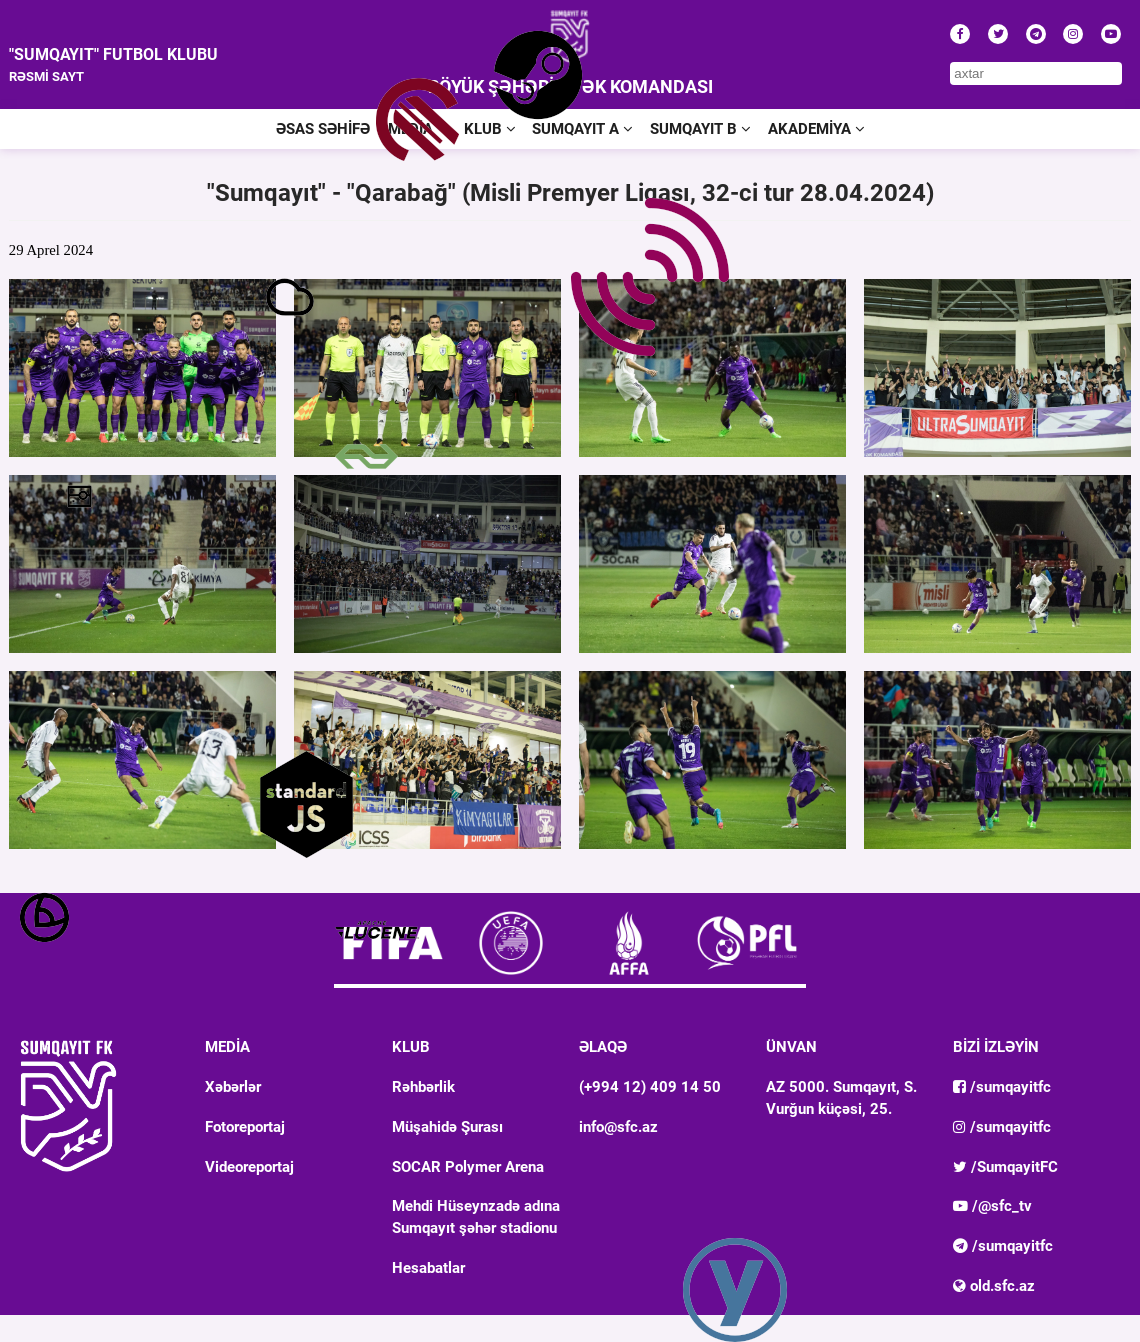 The height and width of the screenshot is (1342, 1140). What do you see at coordinates (538, 75) in the screenshot?
I see `open Steam gaming platform` at bounding box center [538, 75].